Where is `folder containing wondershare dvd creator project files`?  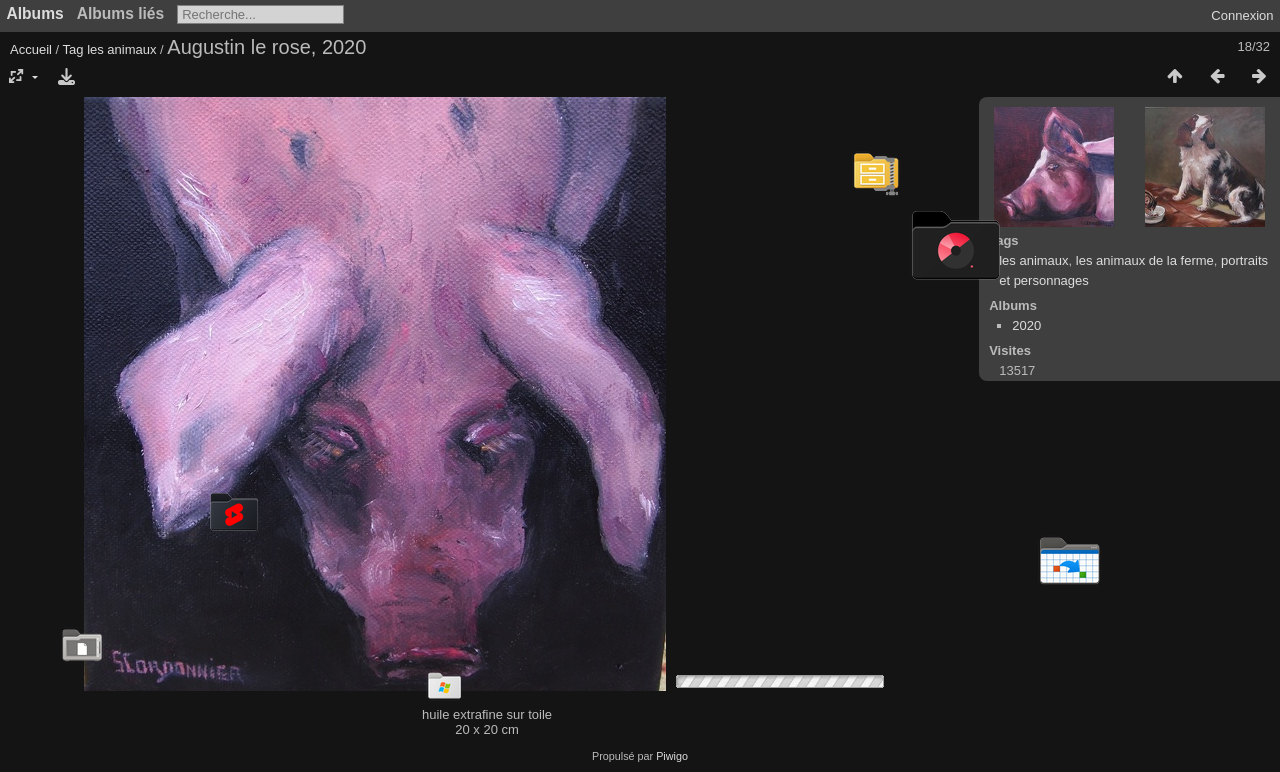 folder containing wondershare dvd creator project files is located at coordinates (955, 247).